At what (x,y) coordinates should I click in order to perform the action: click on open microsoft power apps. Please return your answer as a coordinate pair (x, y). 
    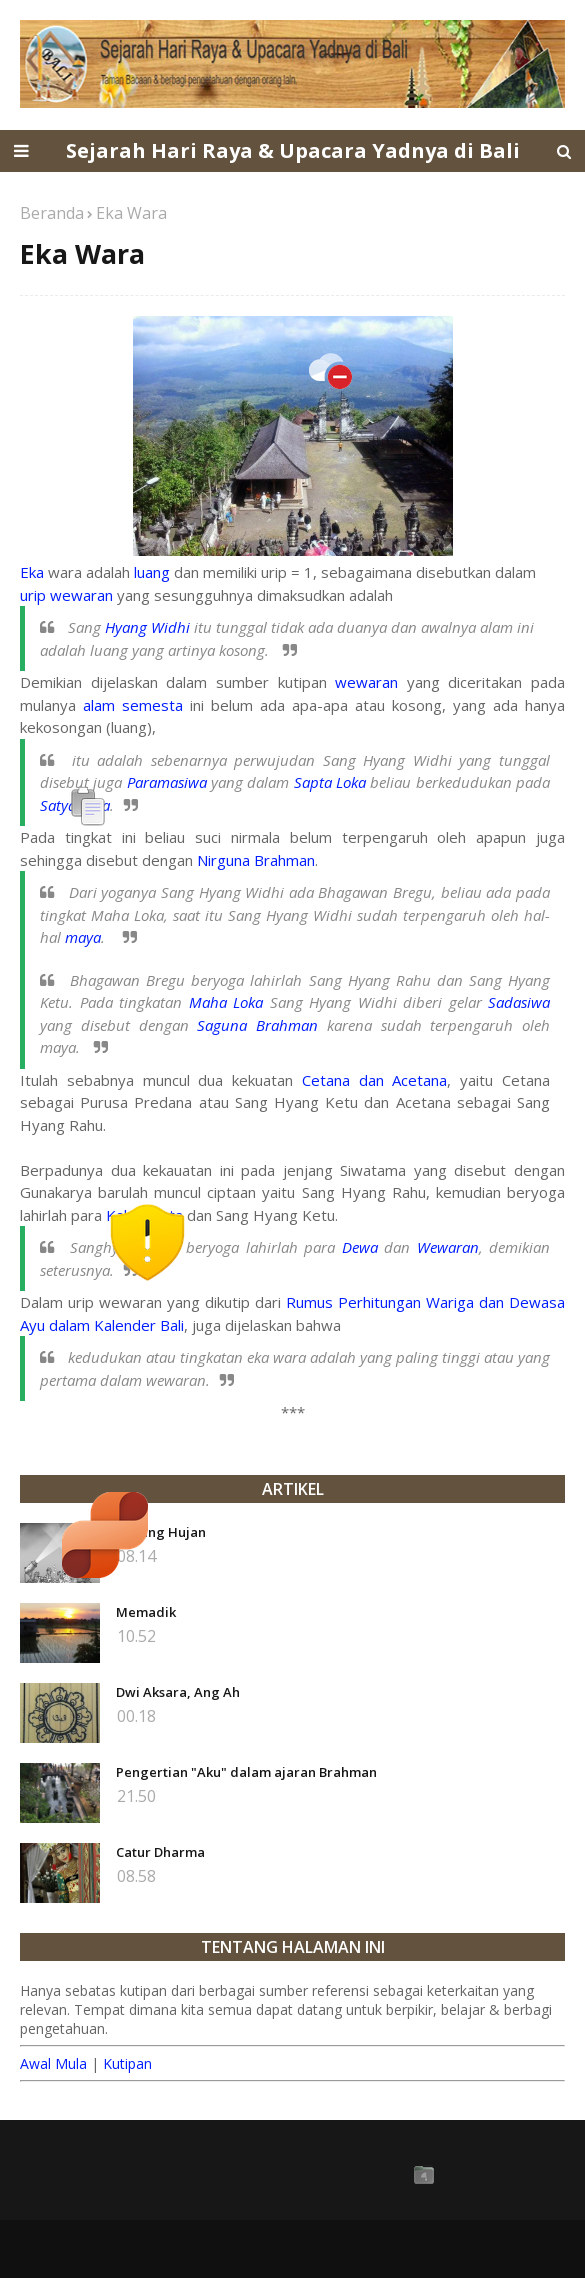
    Looking at the image, I should click on (105, 1535).